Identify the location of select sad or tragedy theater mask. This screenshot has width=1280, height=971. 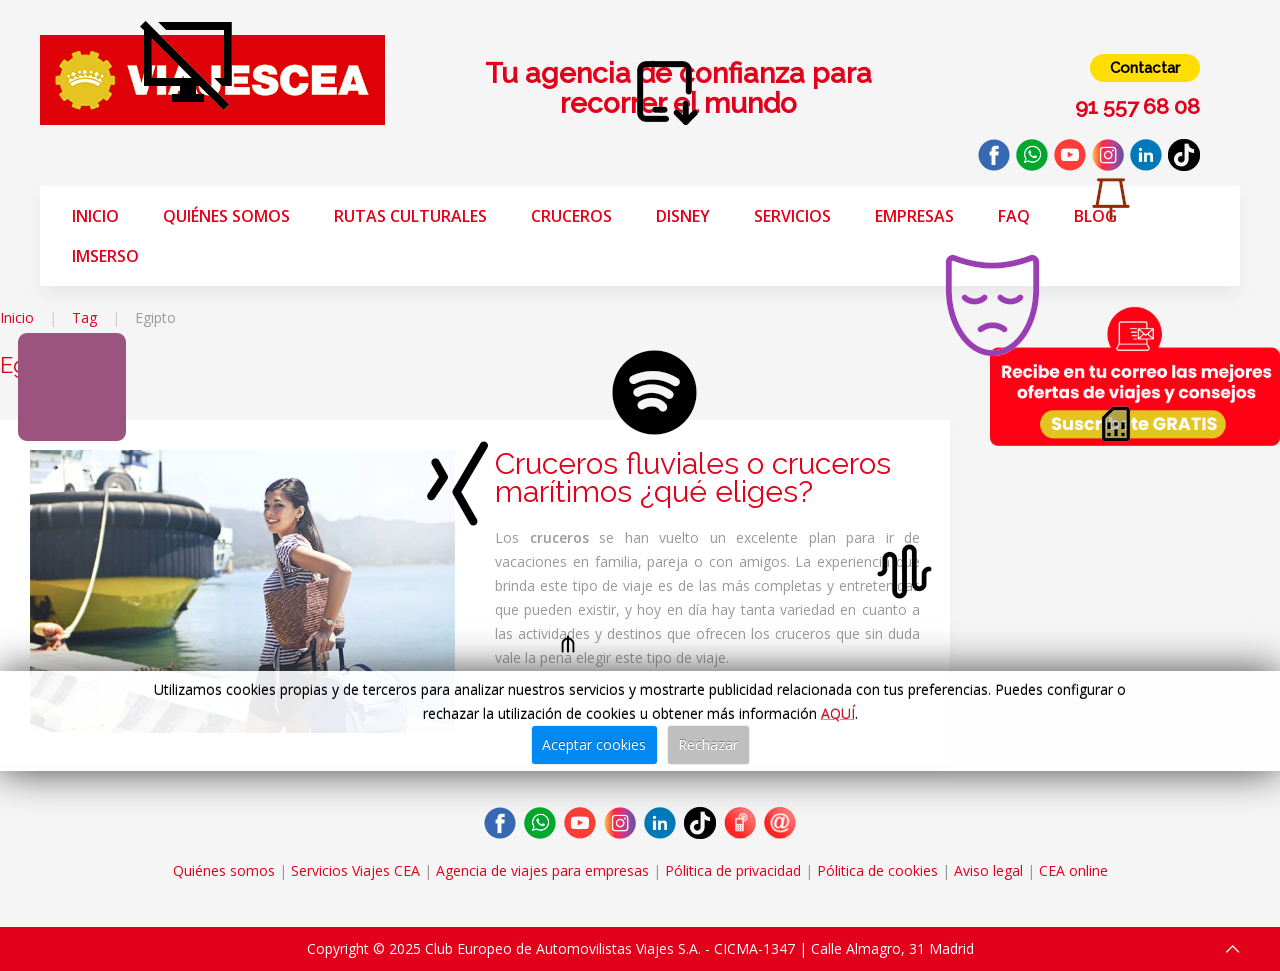
(992, 301).